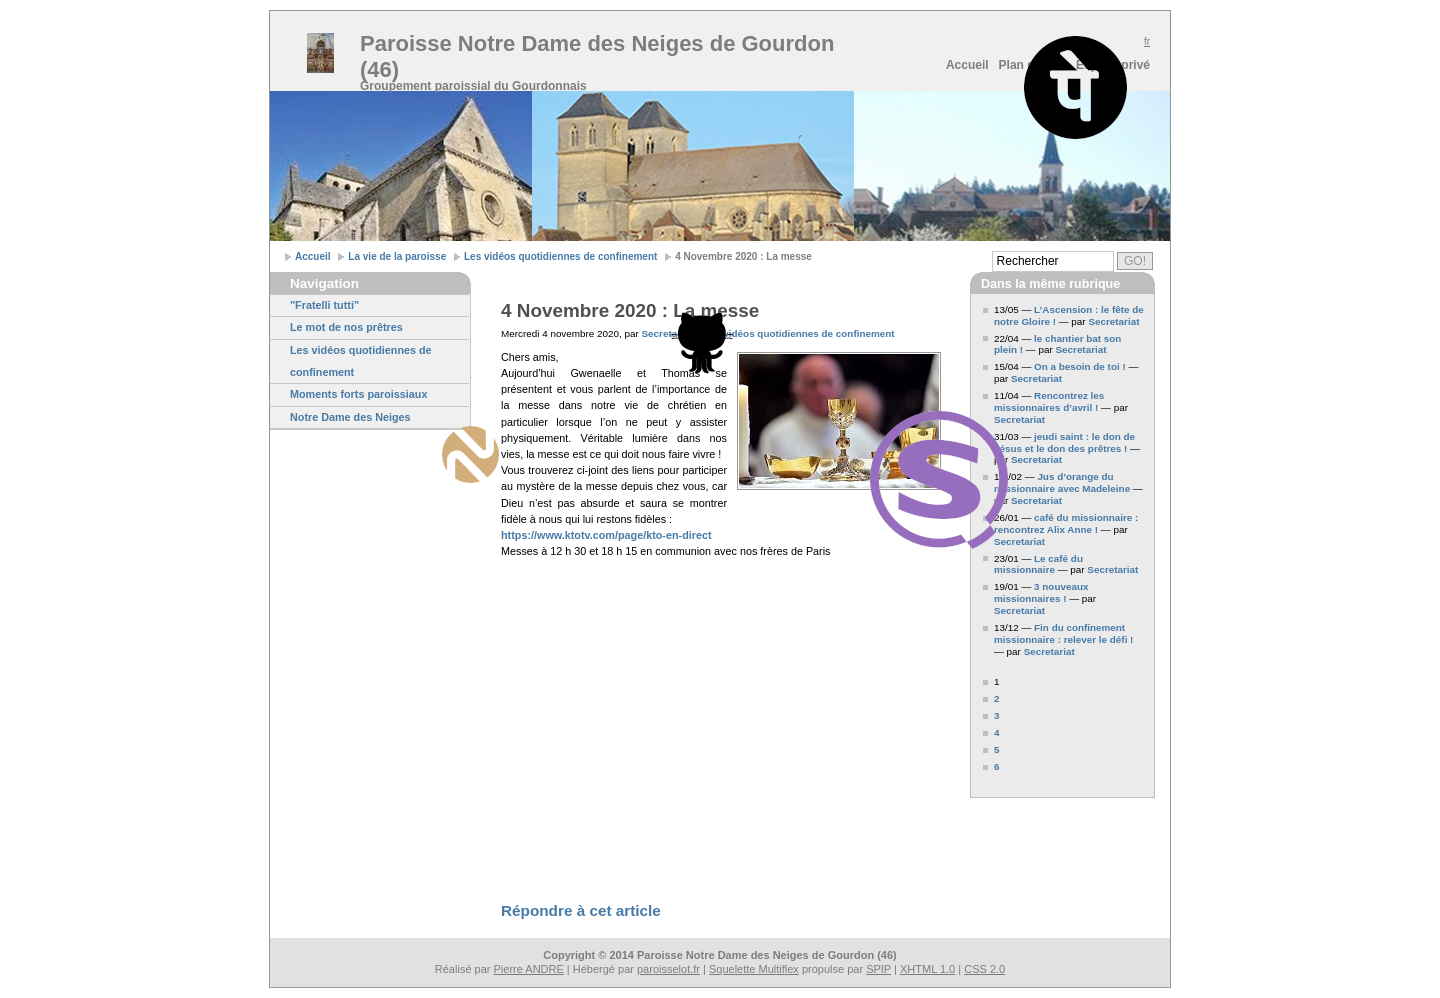  What do you see at coordinates (702, 343) in the screenshot?
I see `open refined github browser extension` at bounding box center [702, 343].